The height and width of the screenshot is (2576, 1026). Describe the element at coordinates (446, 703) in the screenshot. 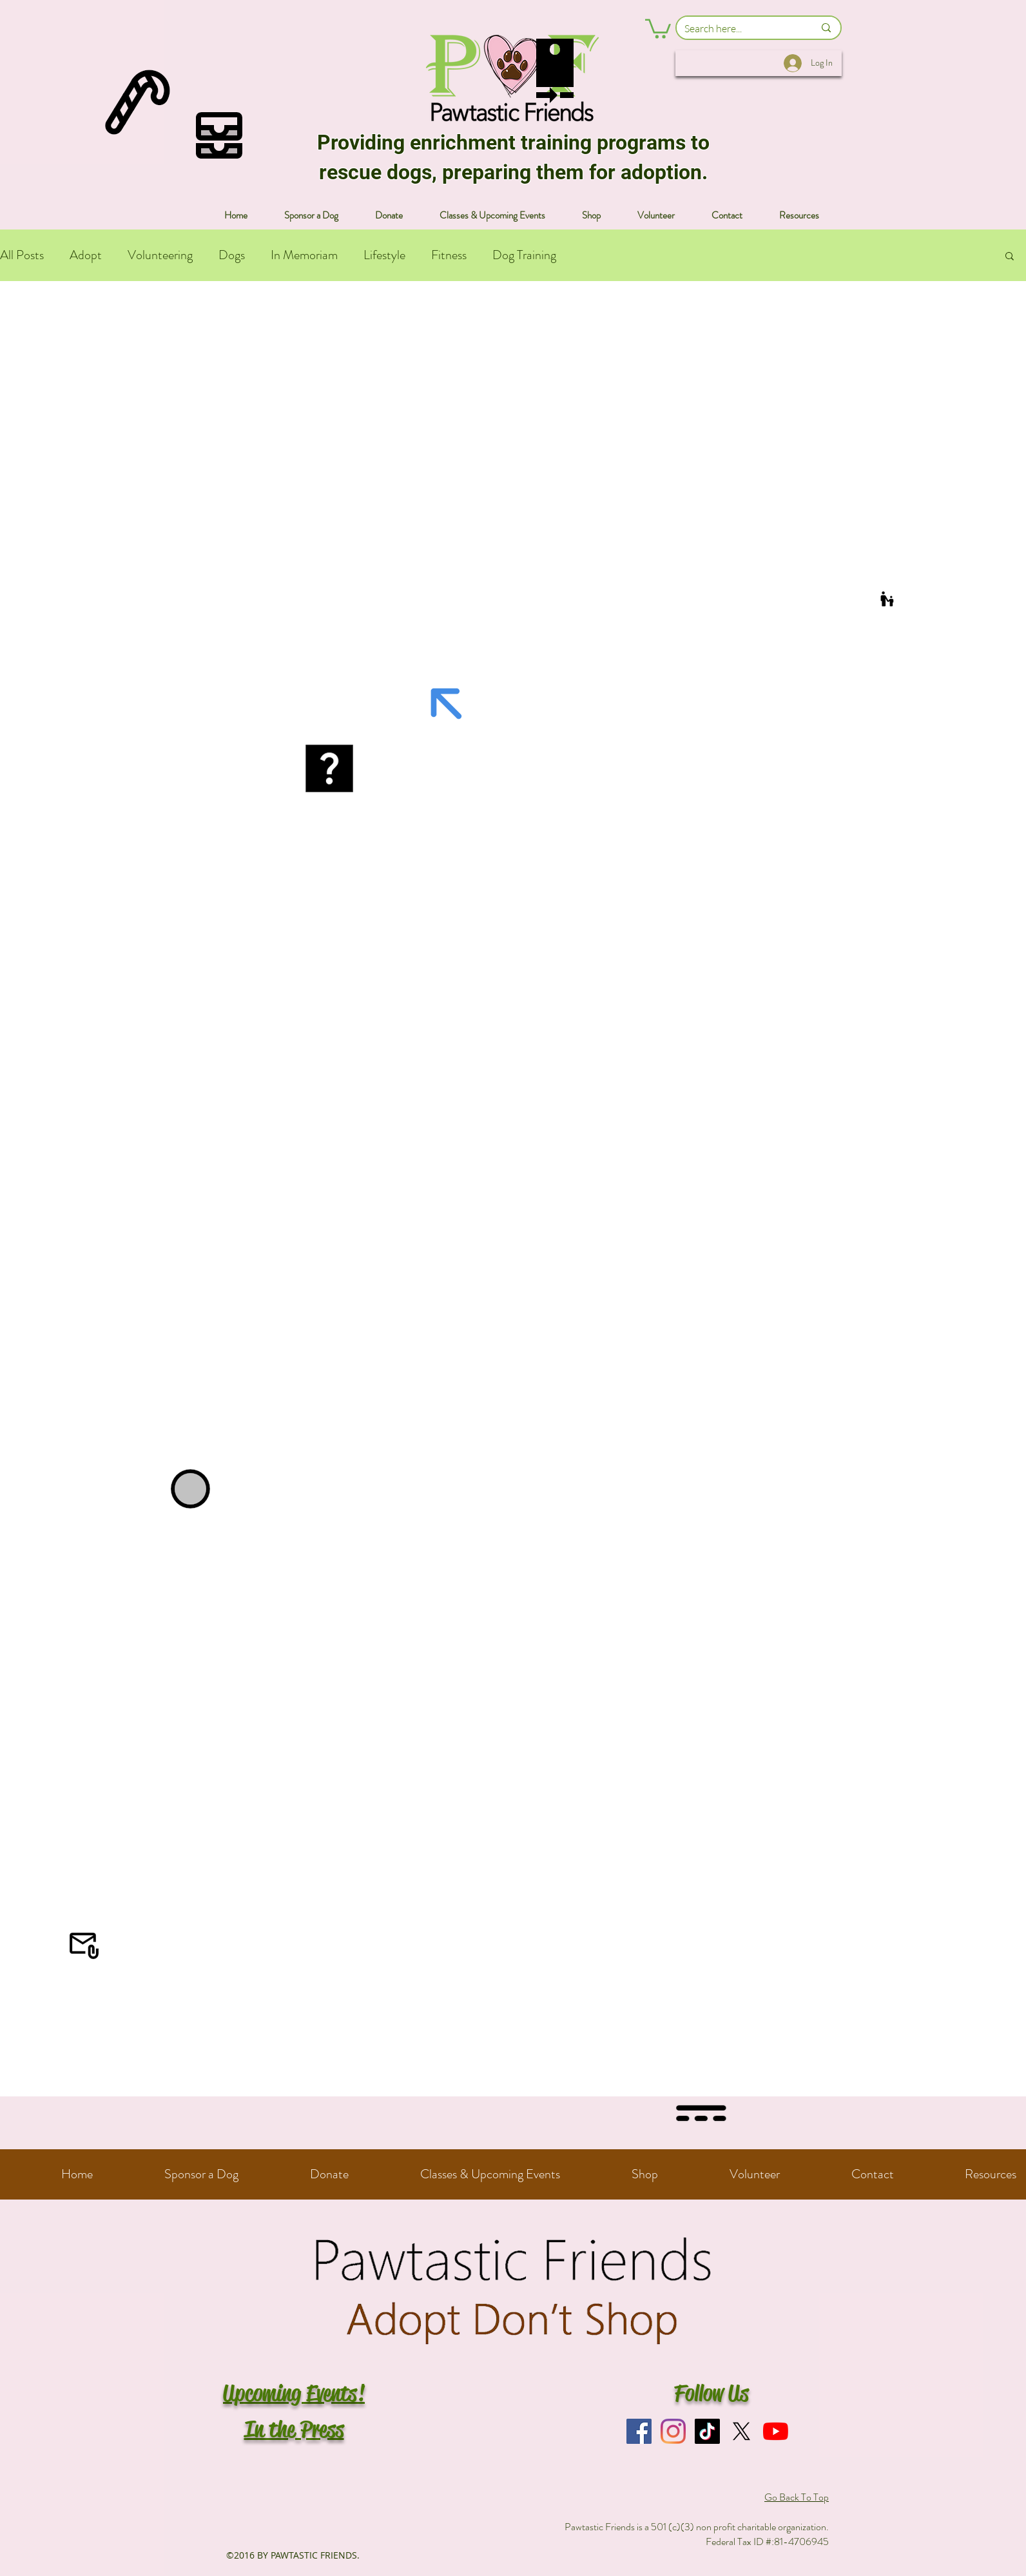

I see `navigate back to previous screen` at that location.